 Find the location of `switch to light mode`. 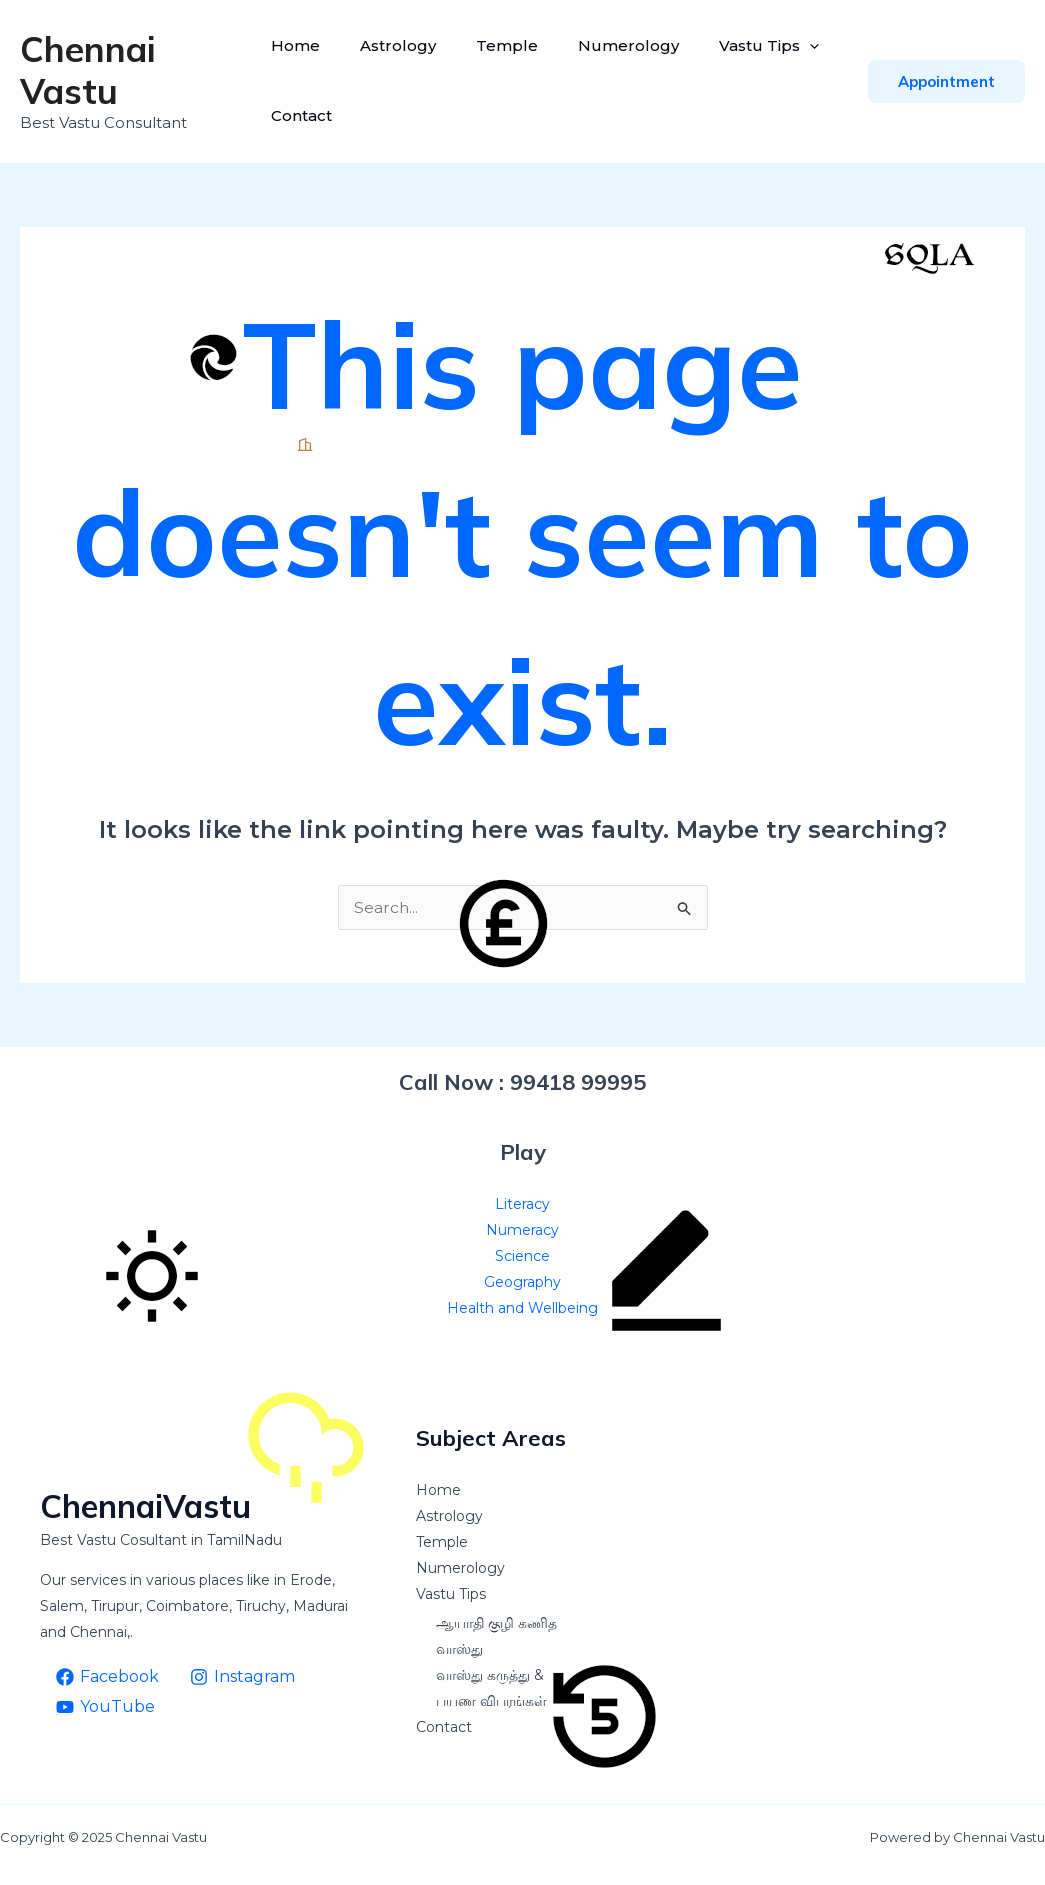

switch to light mode is located at coordinates (152, 1276).